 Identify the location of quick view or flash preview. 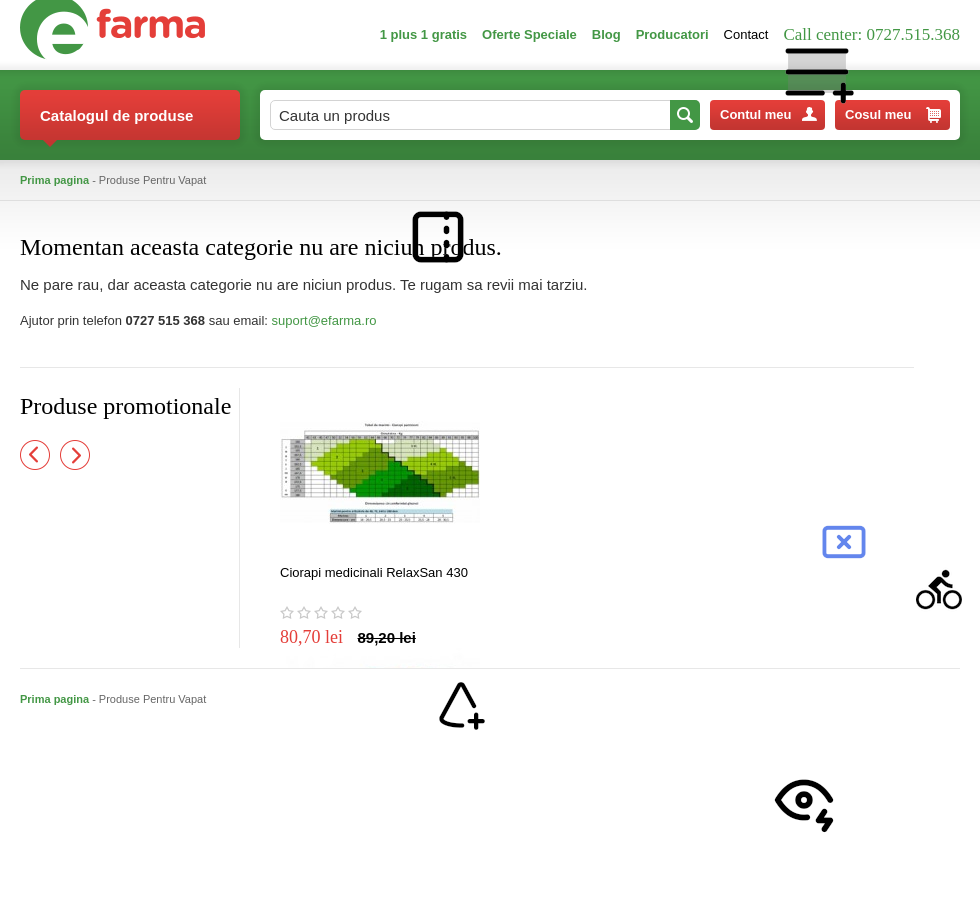
(804, 800).